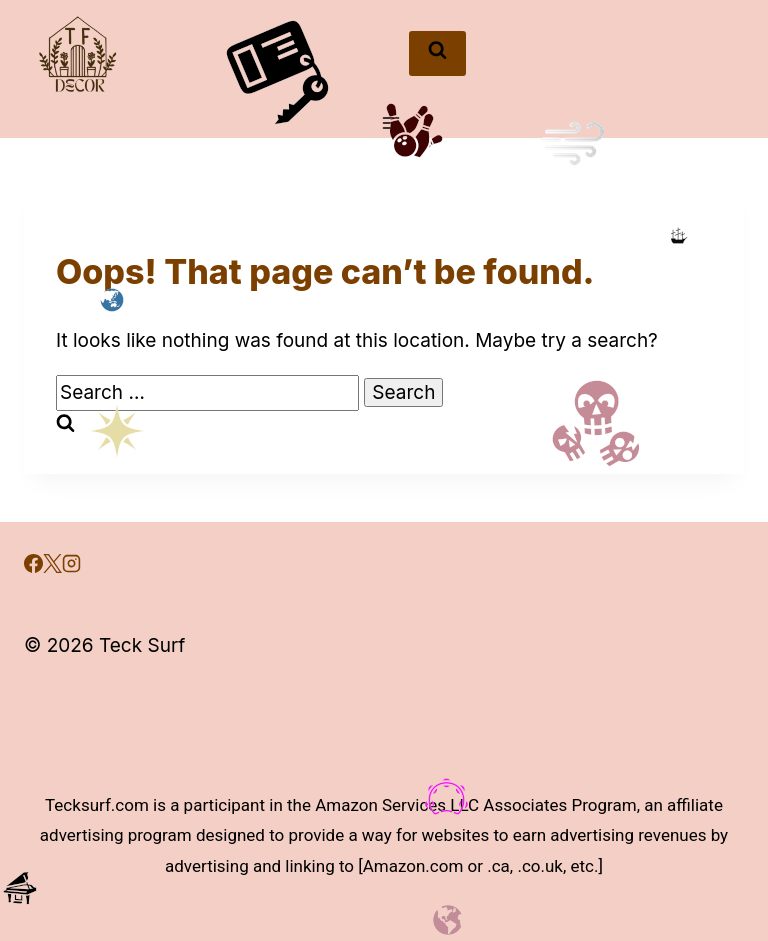  Describe the element at coordinates (572, 143) in the screenshot. I see `indicates windy weather conditions` at that location.